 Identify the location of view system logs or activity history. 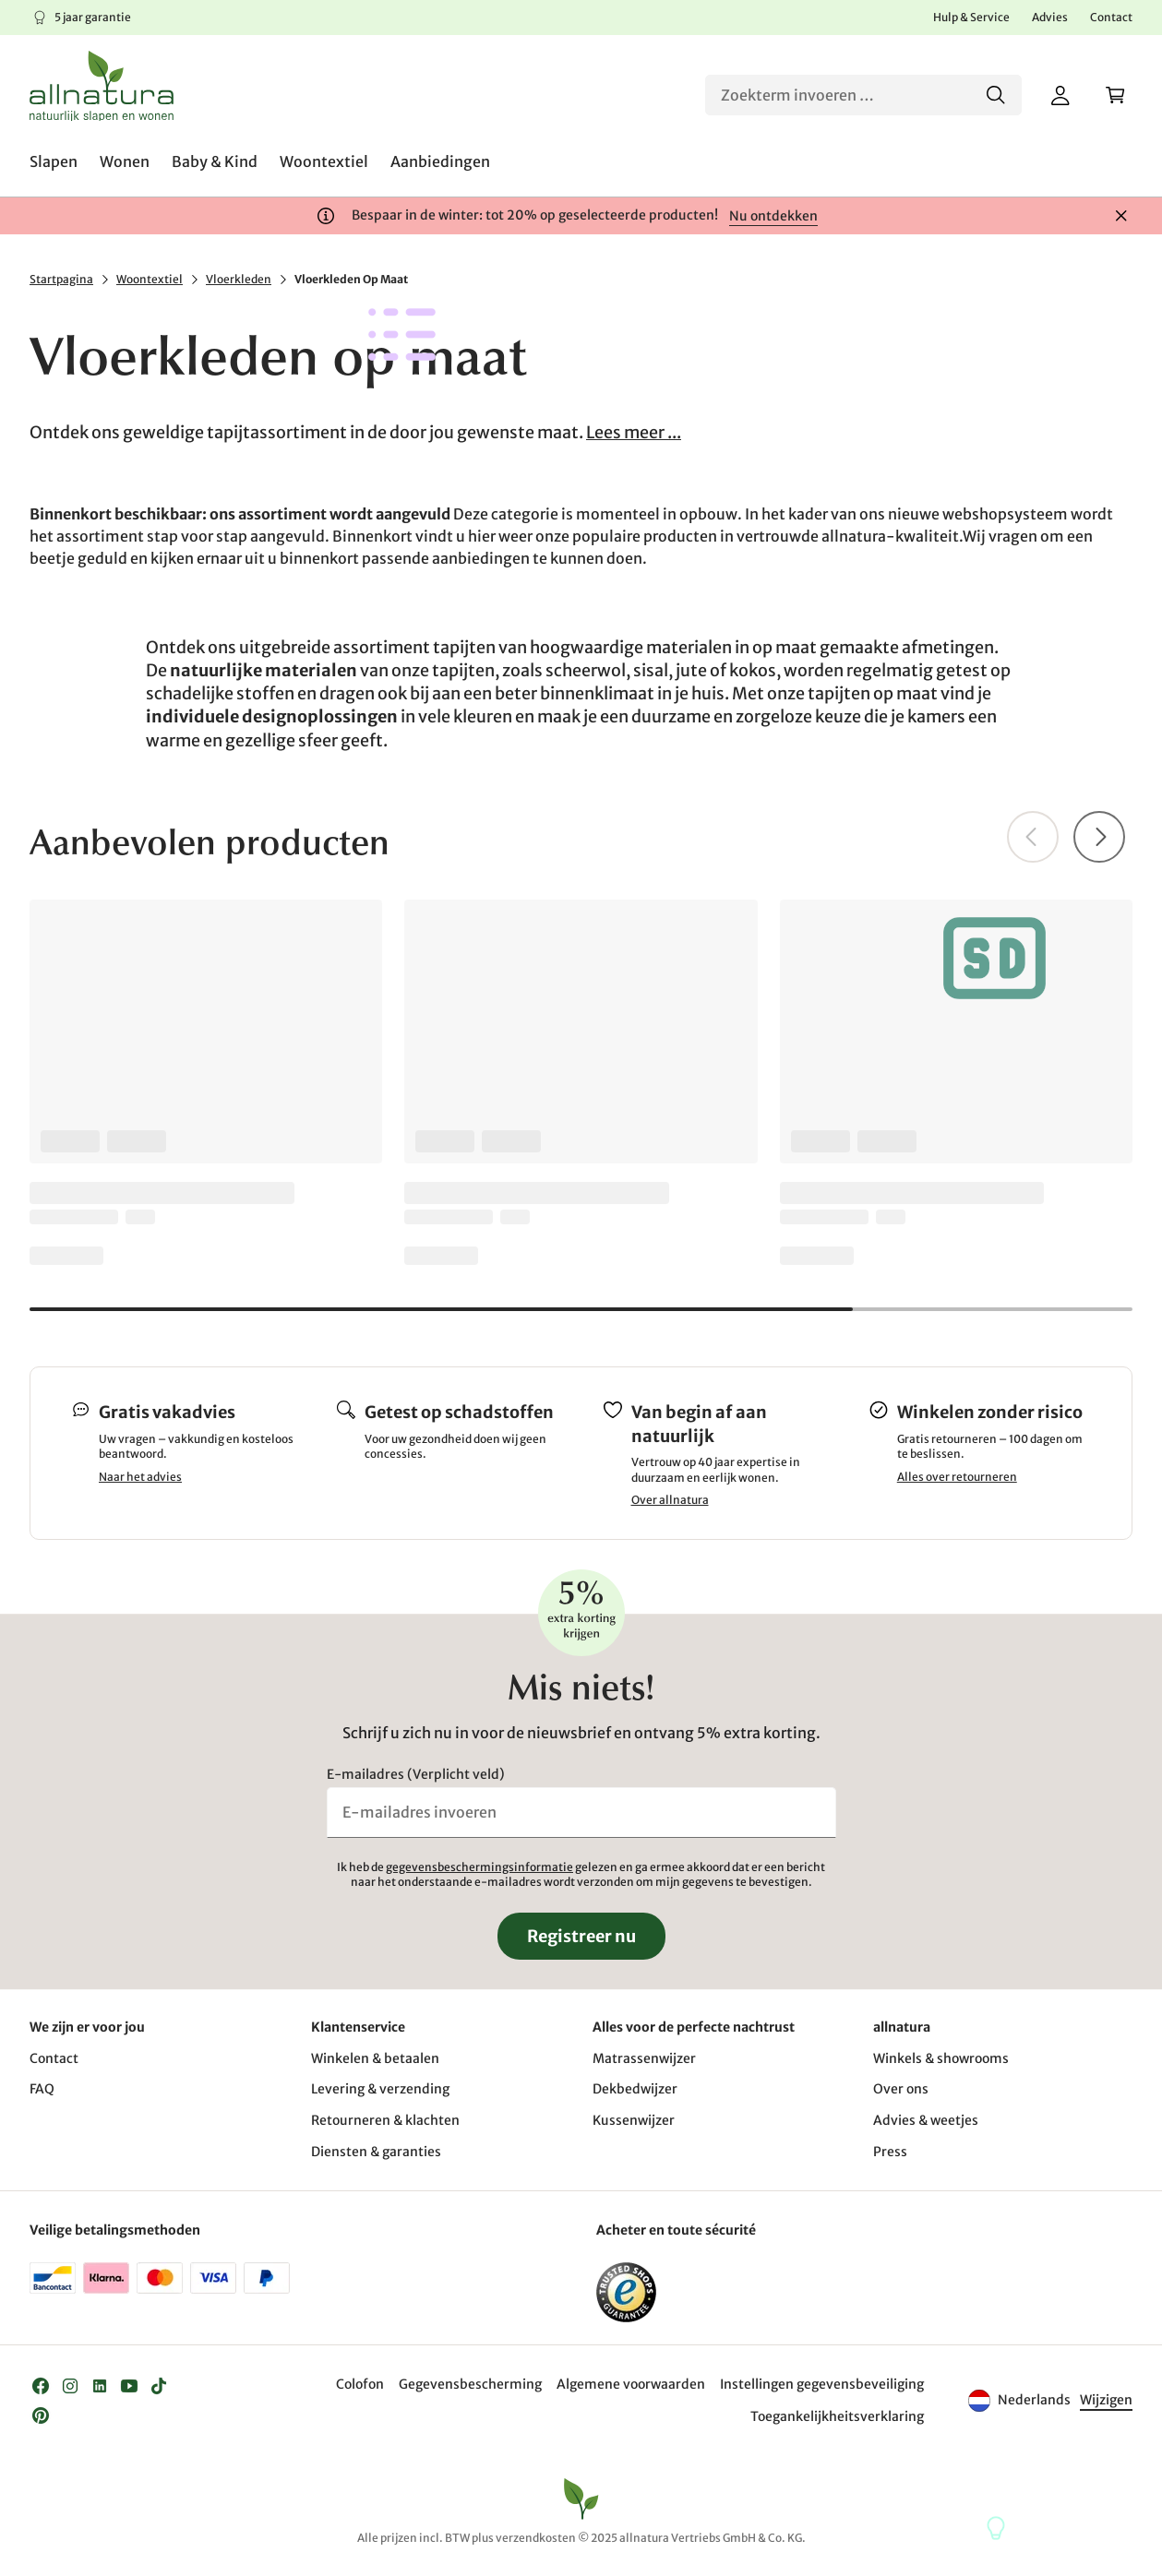
(401, 334).